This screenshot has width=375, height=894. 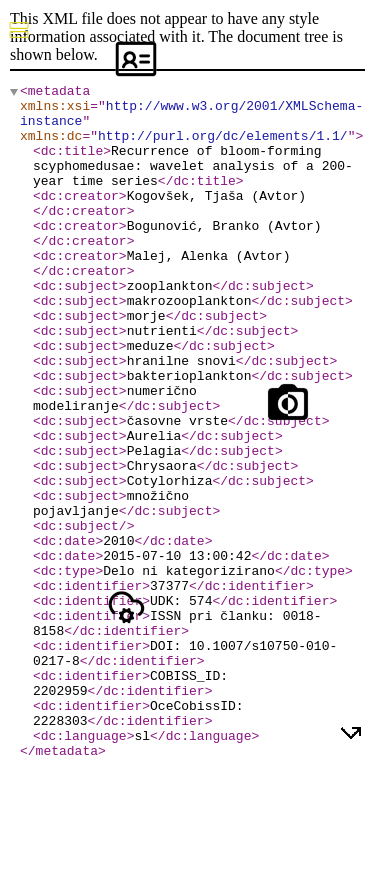 What do you see at coordinates (19, 30) in the screenshot?
I see `switch to row view layout` at bounding box center [19, 30].